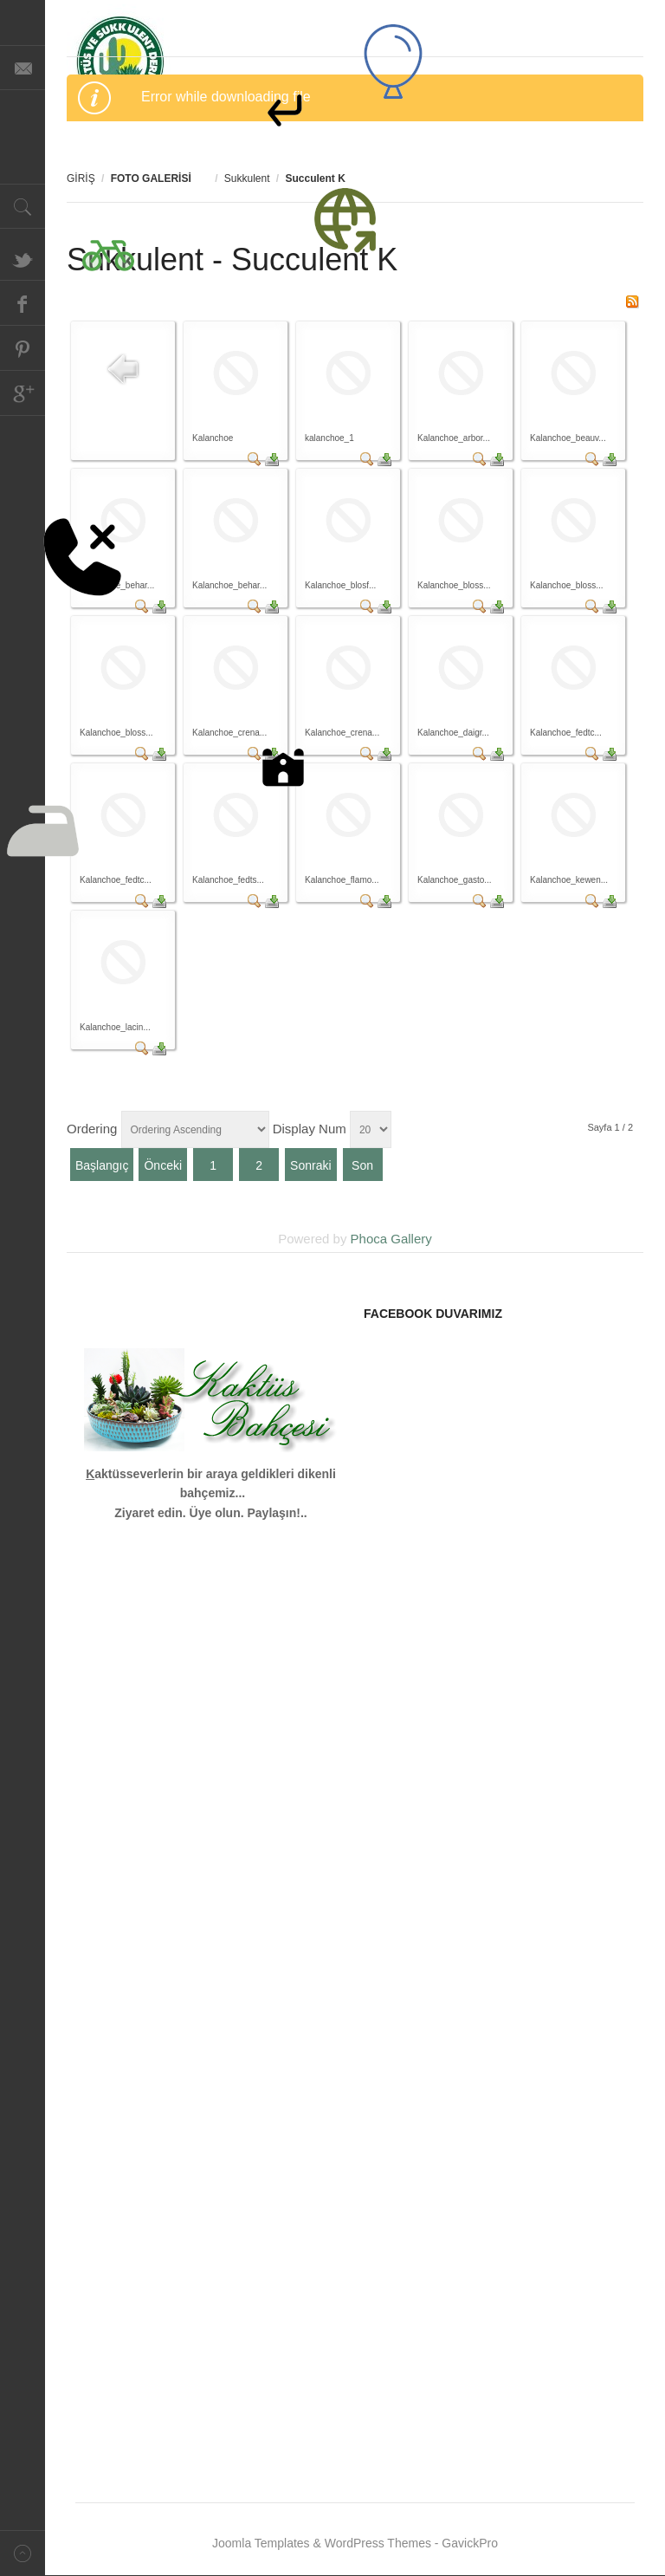 Image resolution: width=665 pixels, height=2576 pixels. I want to click on ironing or garment care instructions, so click(43, 831).